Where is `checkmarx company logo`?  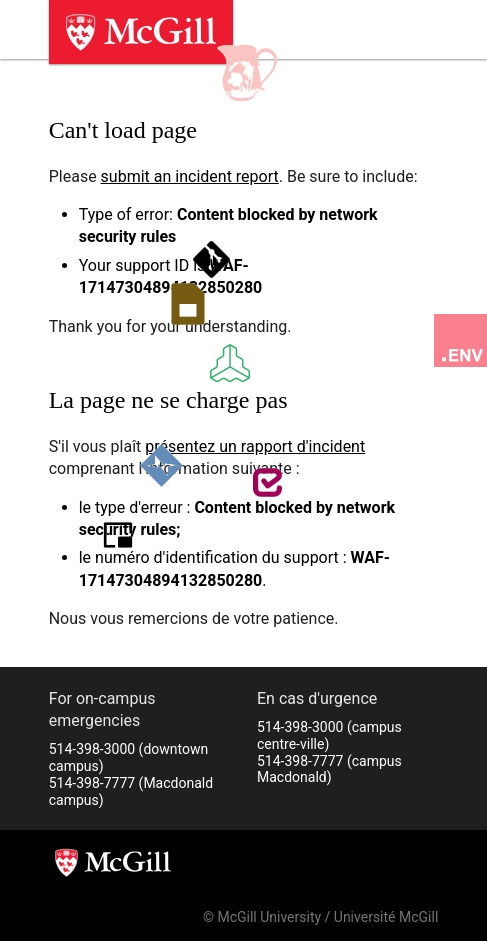 checkmarx company logo is located at coordinates (267, 482).